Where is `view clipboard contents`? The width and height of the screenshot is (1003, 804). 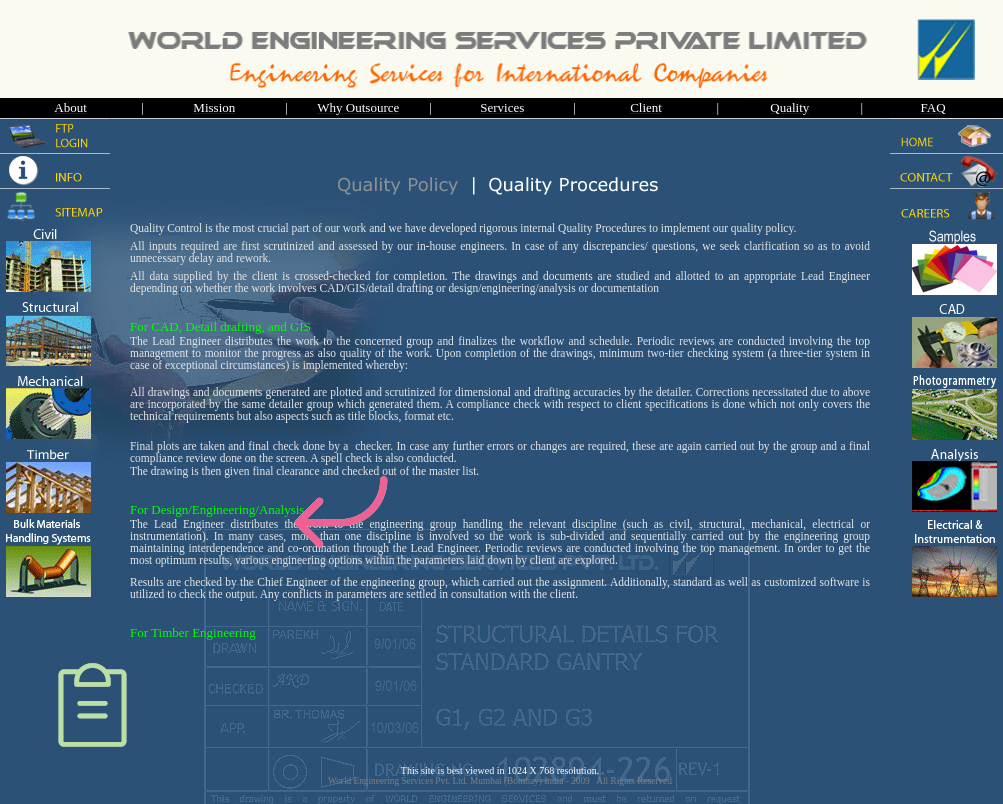 view clipboard contents is located at coordinates (92, 706).